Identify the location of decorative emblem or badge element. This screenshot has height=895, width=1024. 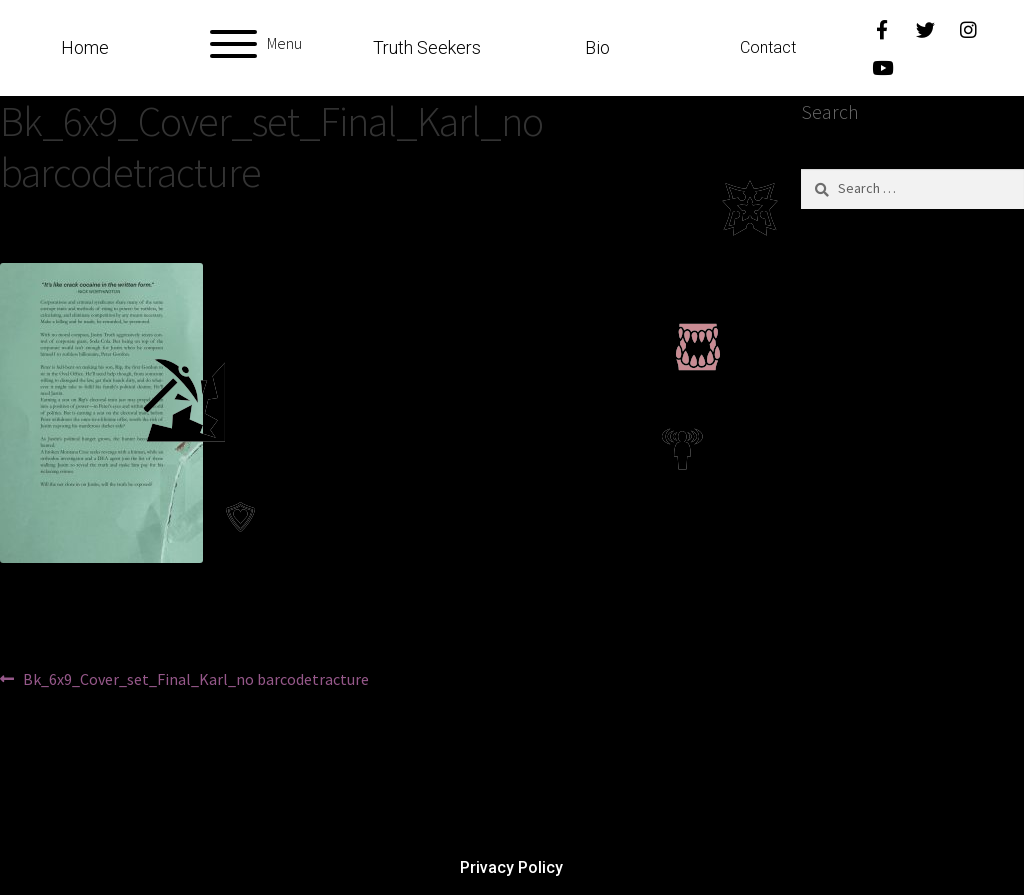
(750, 208).